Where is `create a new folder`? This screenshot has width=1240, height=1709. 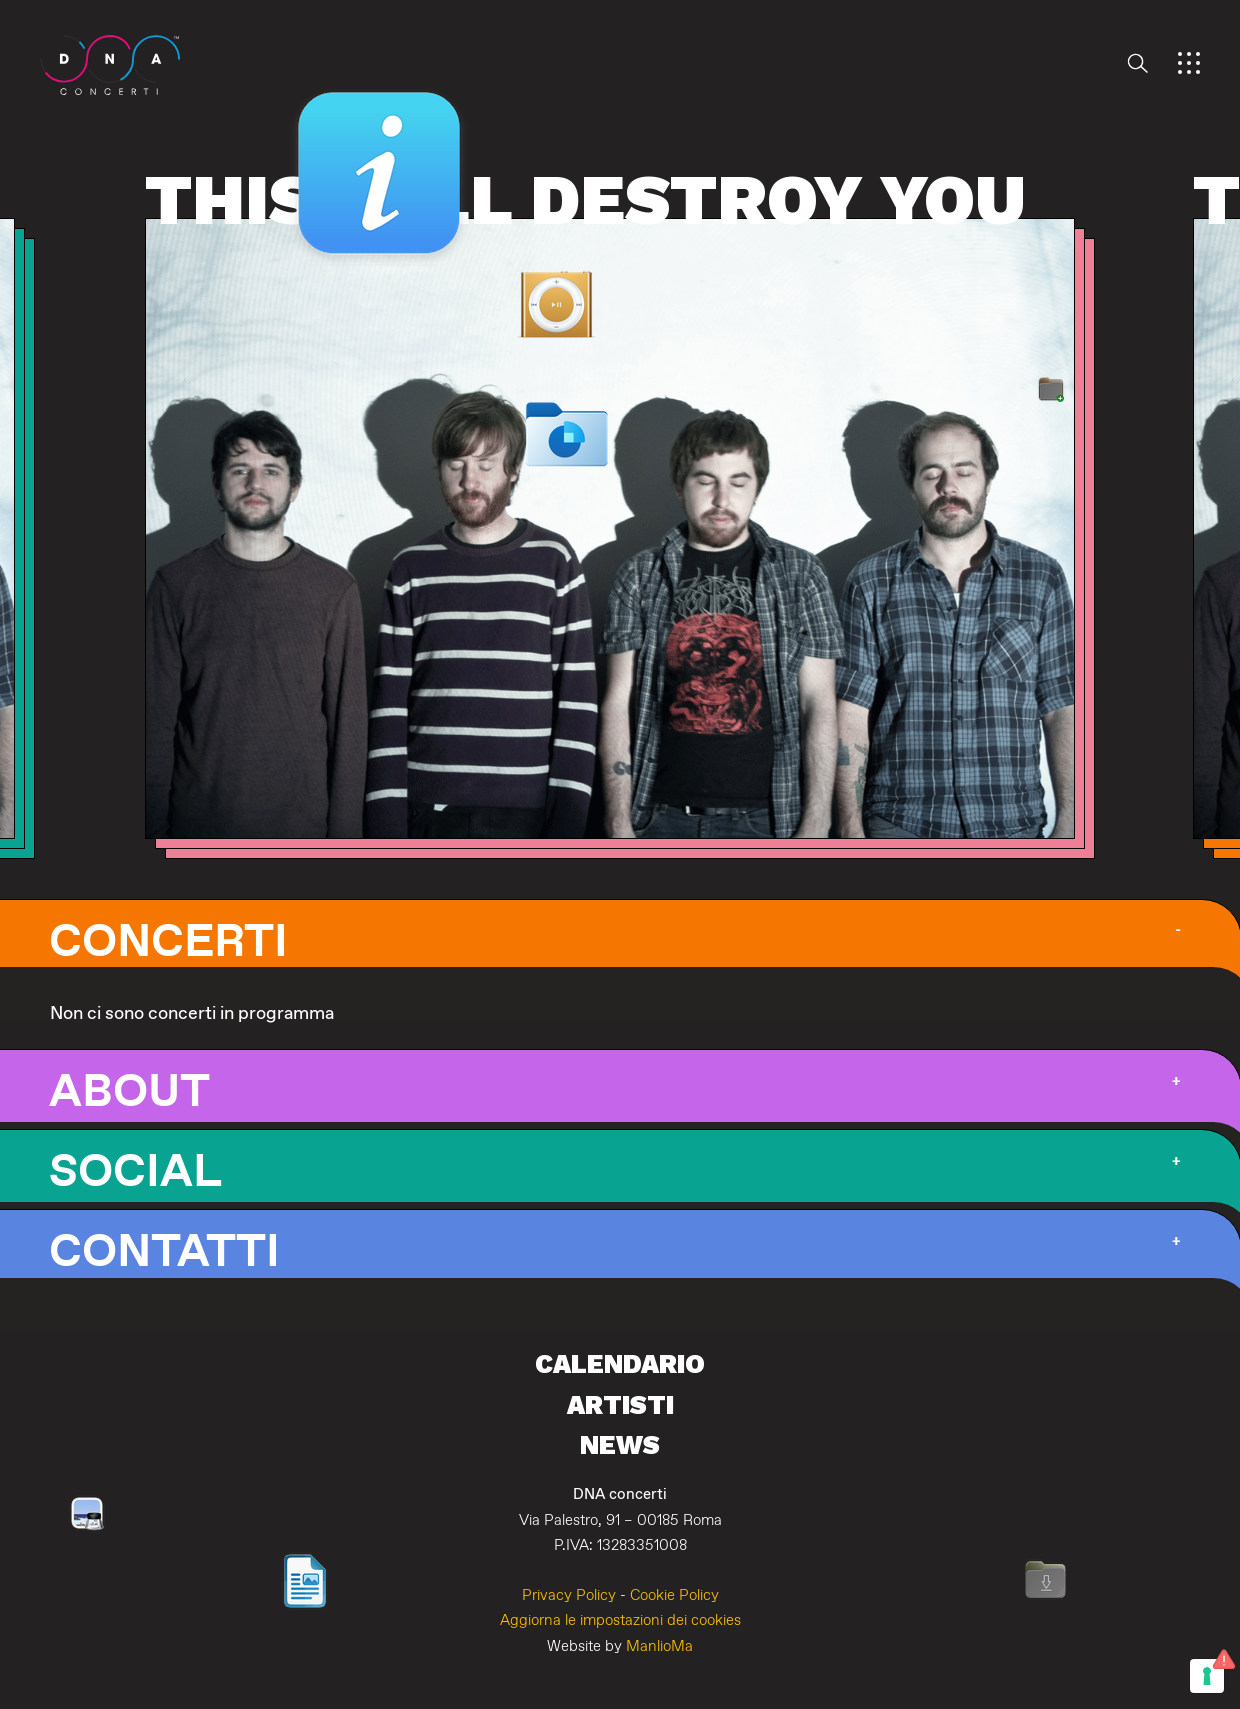 create a new folder is located at coordinates (1051, 389).